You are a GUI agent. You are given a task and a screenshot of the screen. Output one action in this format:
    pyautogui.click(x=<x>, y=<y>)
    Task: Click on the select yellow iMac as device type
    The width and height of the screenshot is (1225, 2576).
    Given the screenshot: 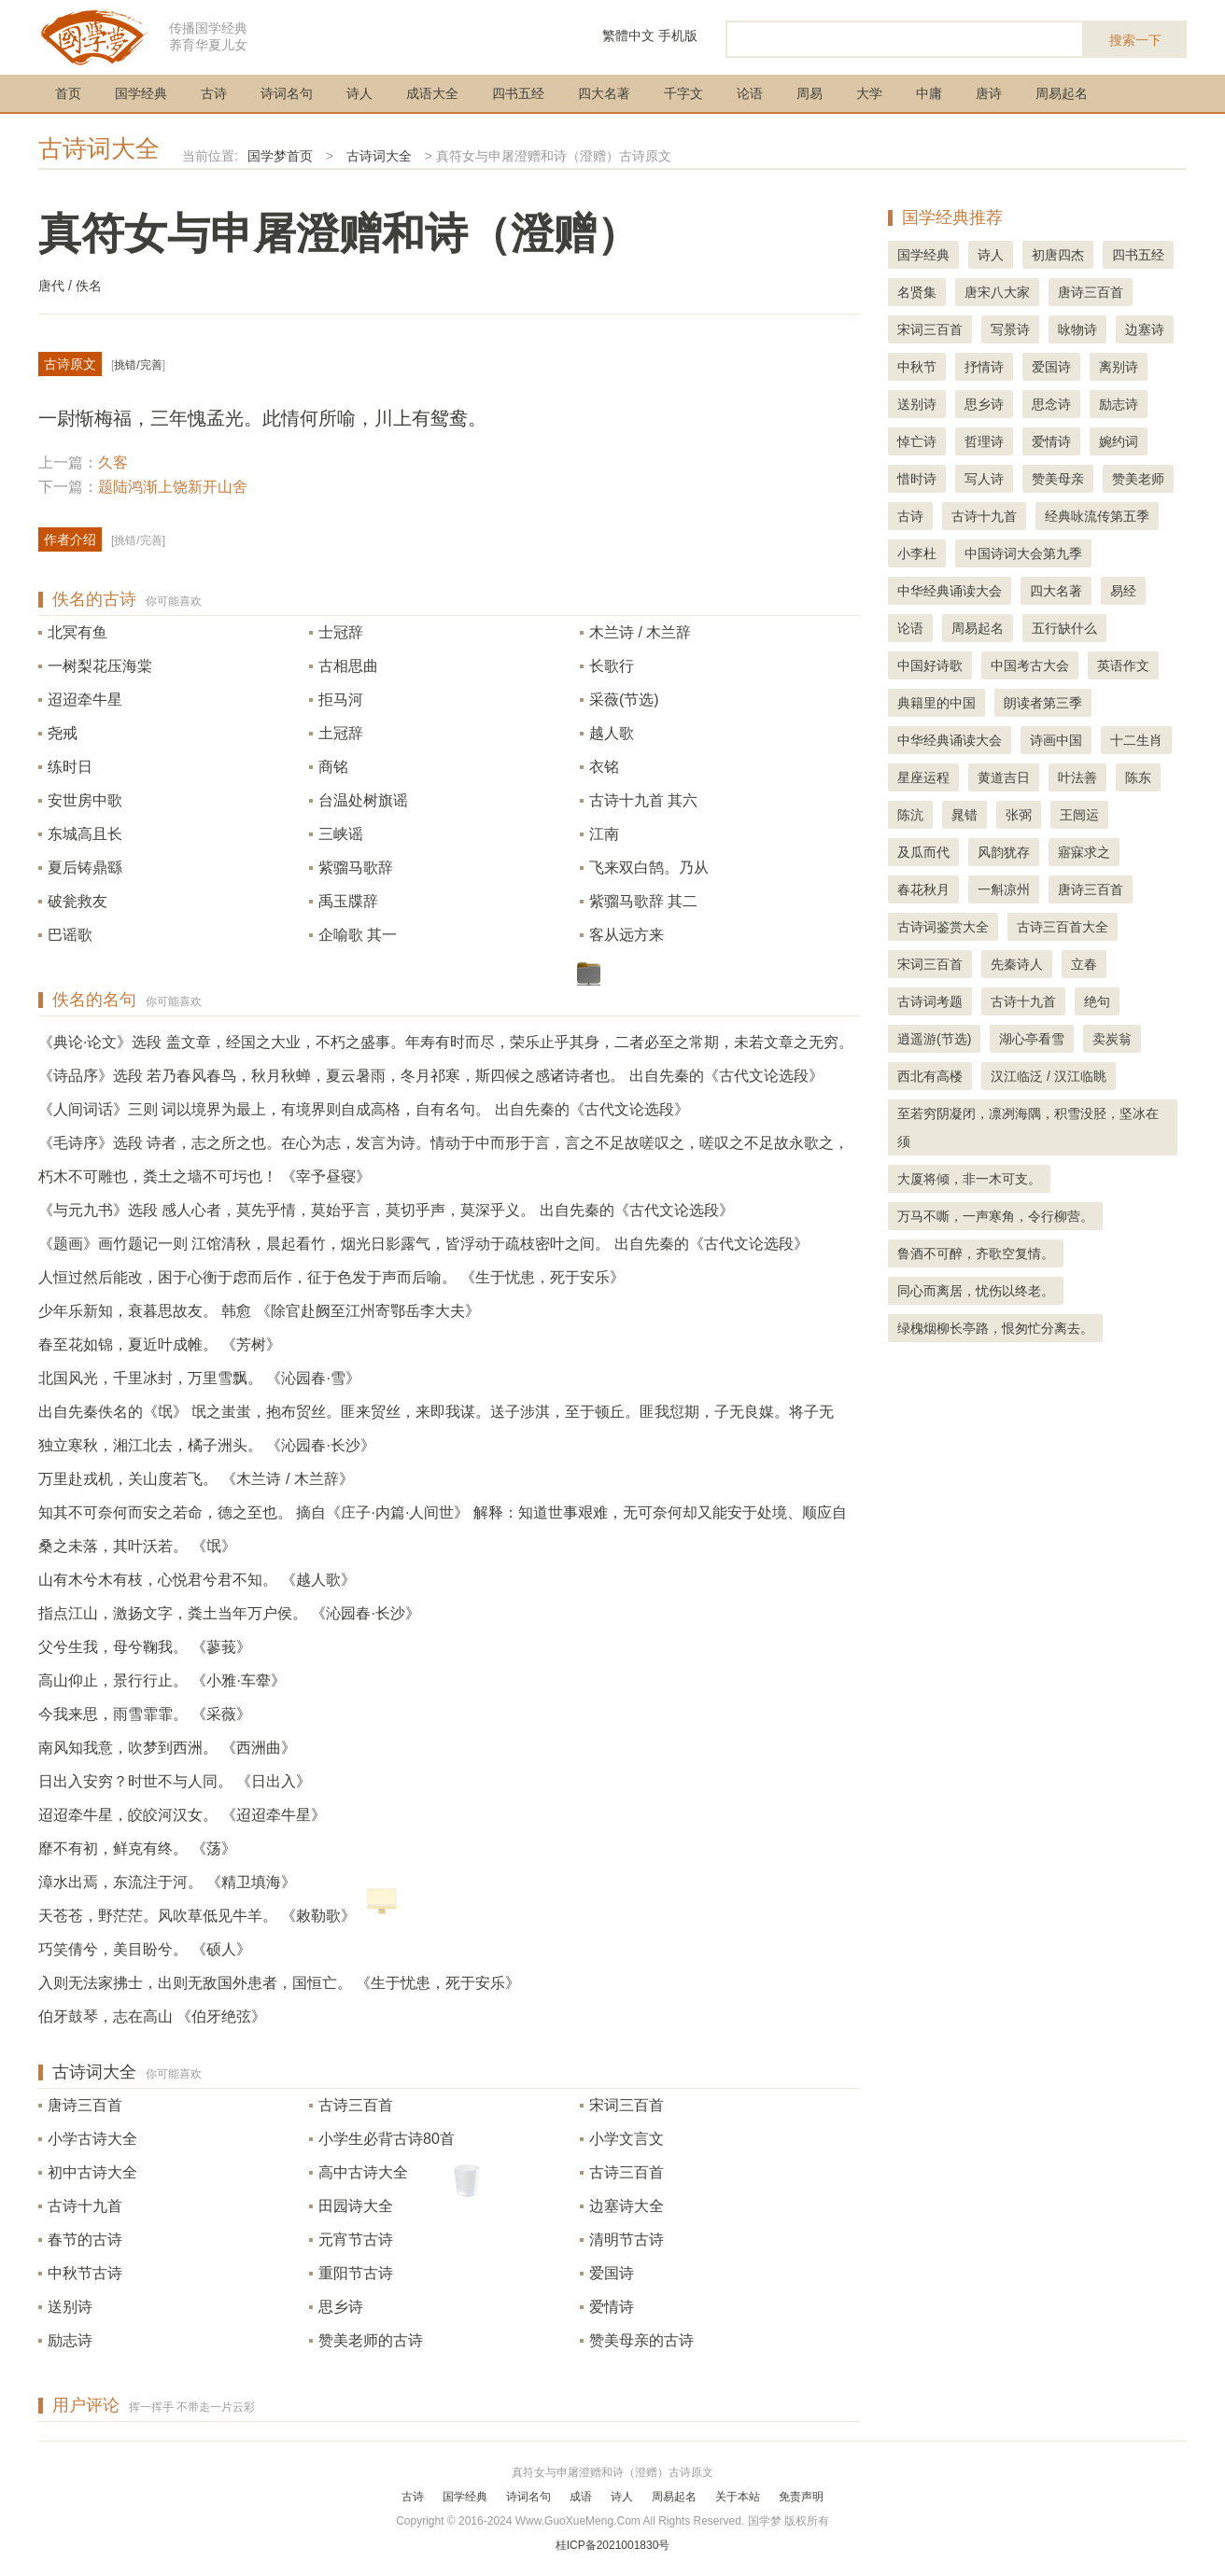 What is the action you would take?
    pyautogui.click(x=382, y=1900)
    